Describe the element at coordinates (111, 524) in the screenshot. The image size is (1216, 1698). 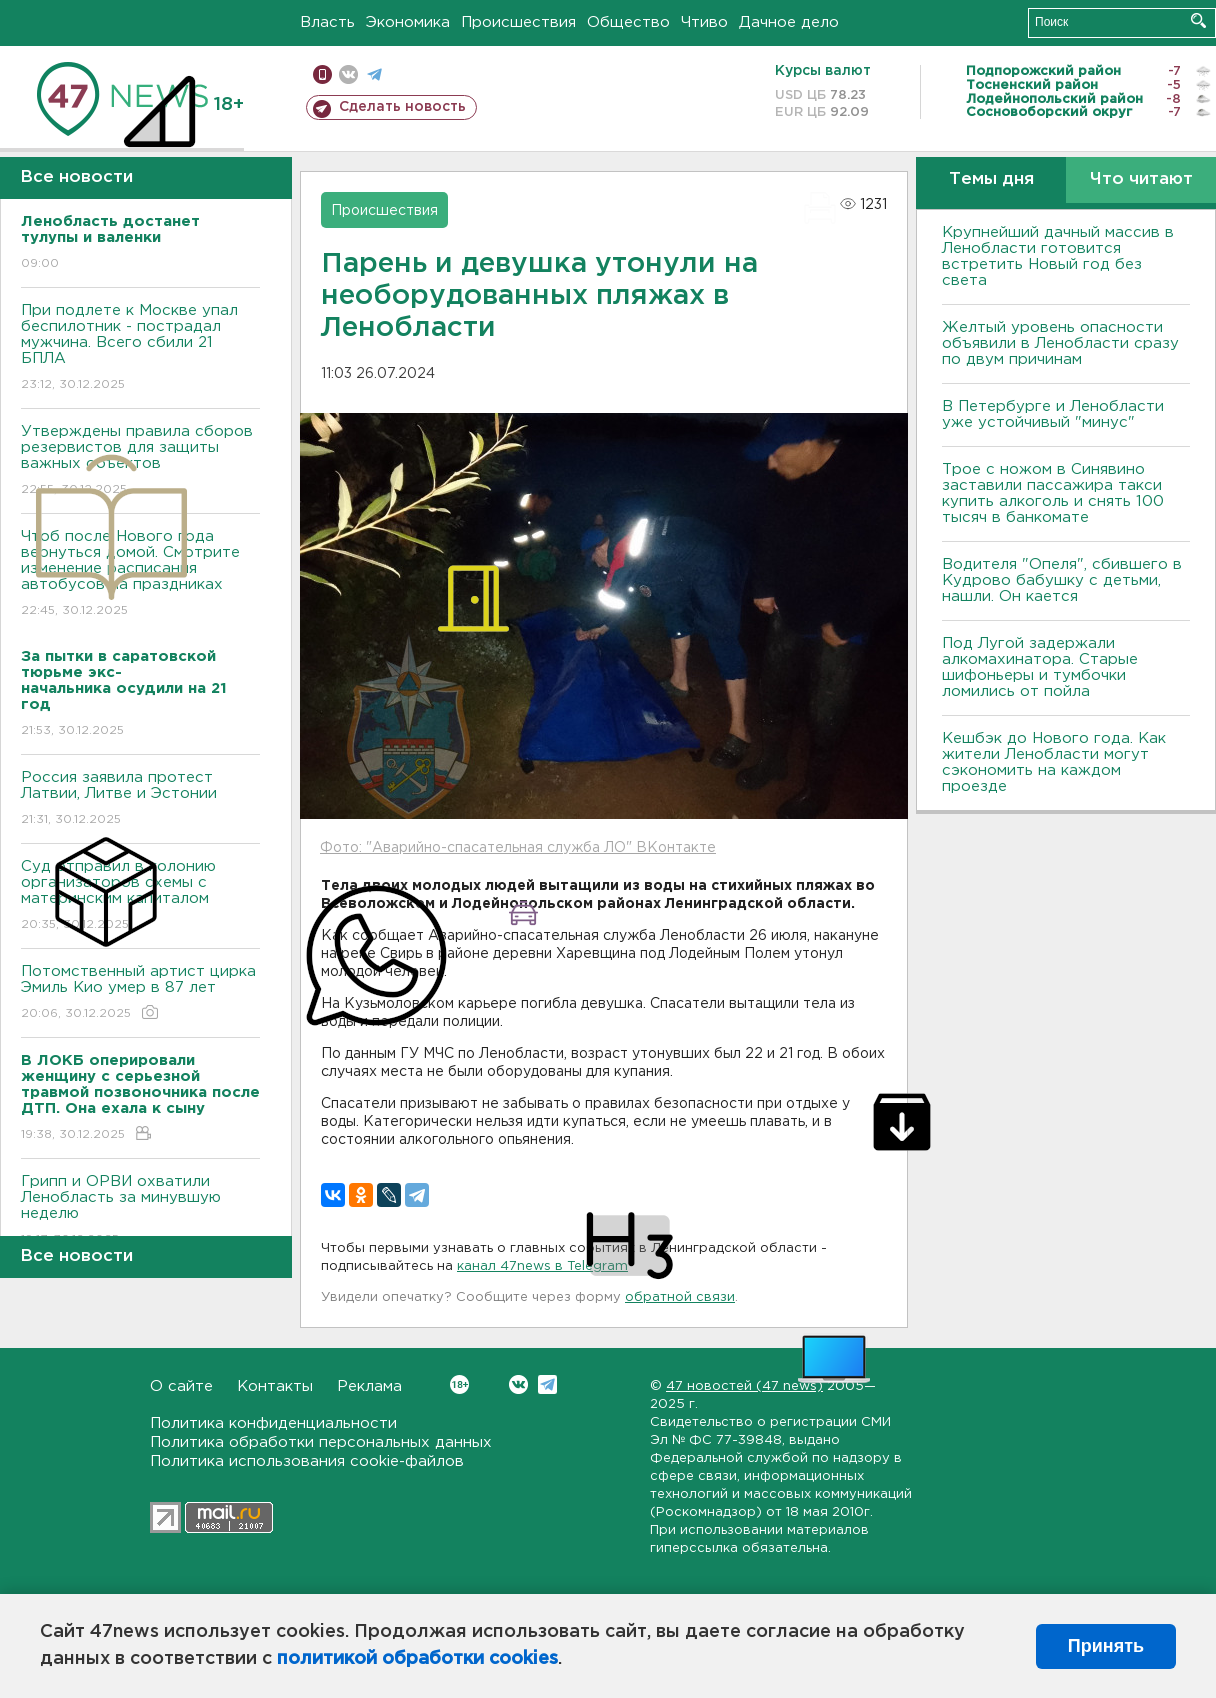
I see `view user profile or contact details` at that location.